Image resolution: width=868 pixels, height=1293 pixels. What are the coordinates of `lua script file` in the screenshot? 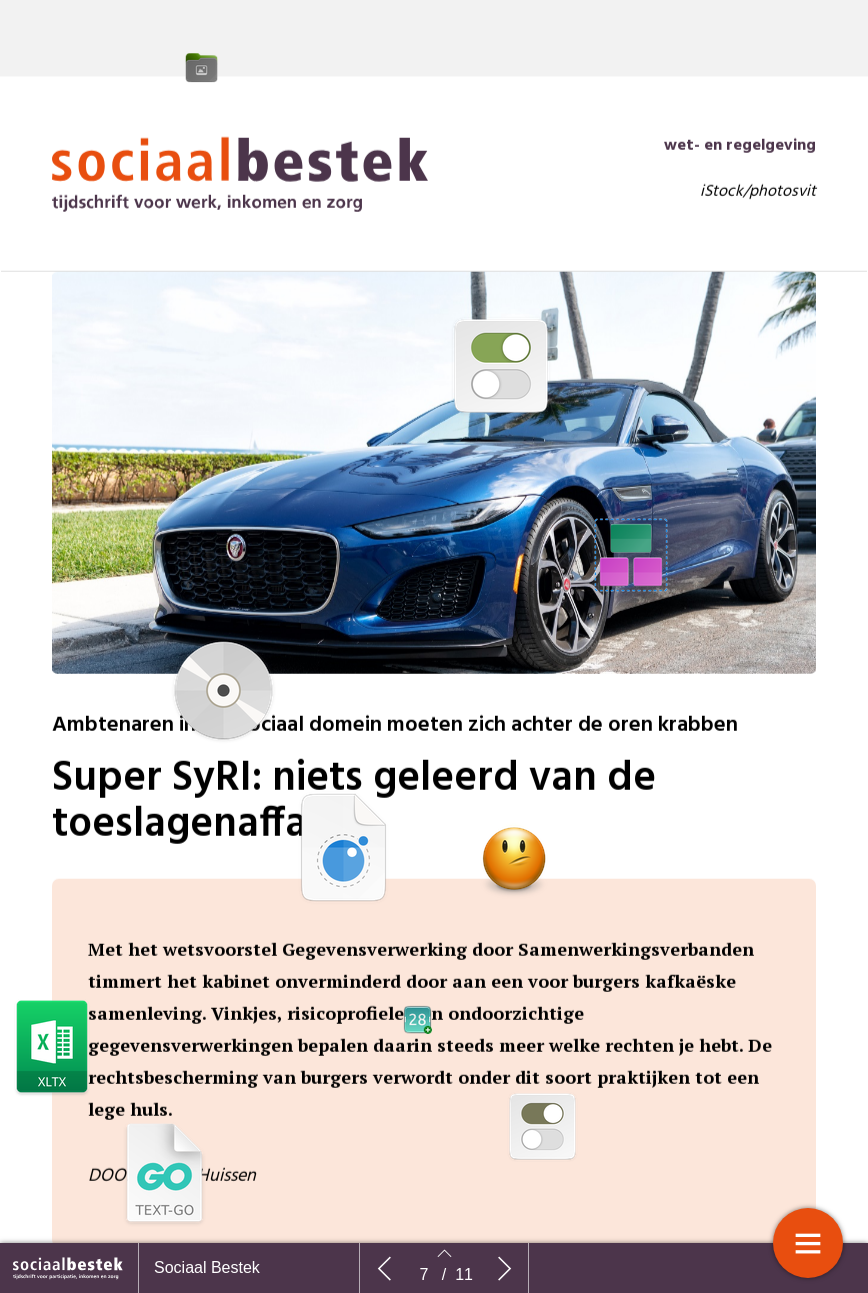 It's located at (343, 847).